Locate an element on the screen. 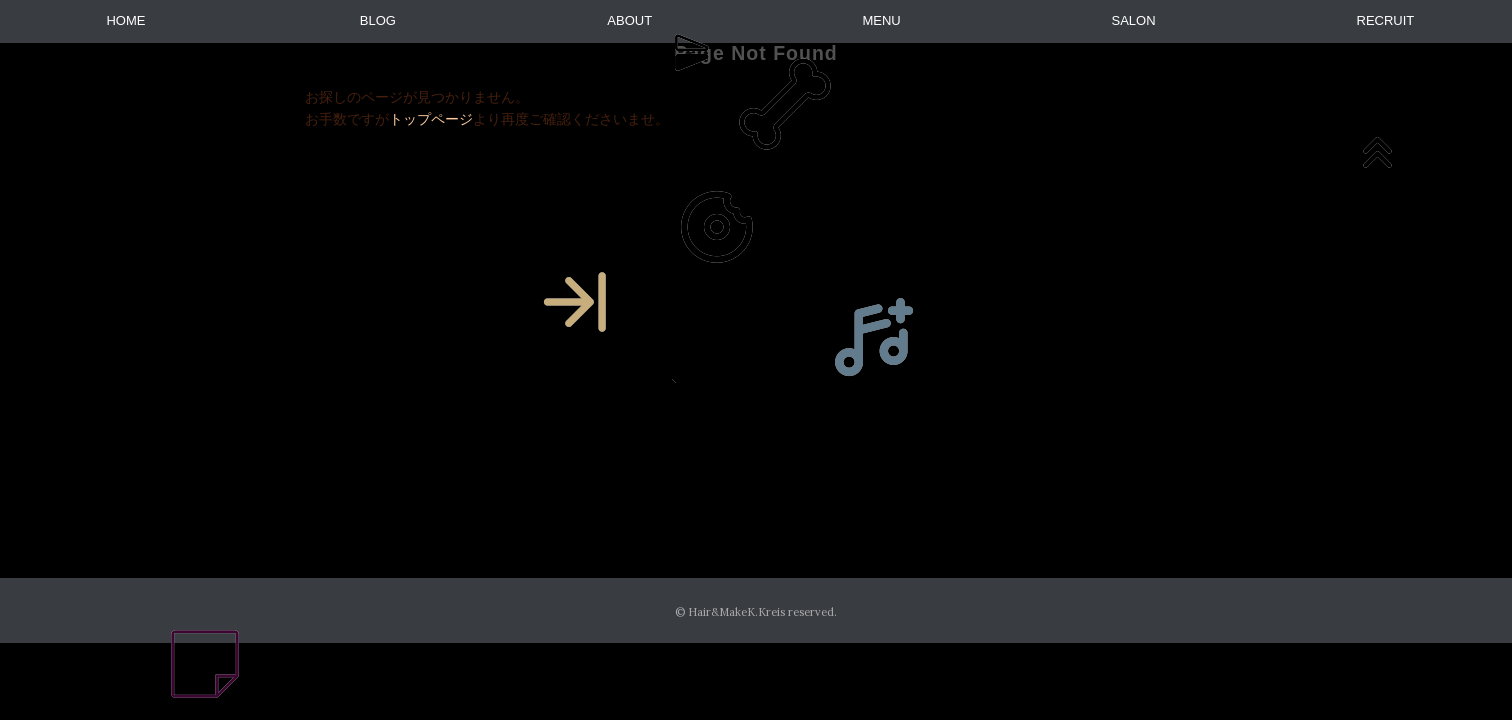  create a new note is located at coordinates (205, 664).